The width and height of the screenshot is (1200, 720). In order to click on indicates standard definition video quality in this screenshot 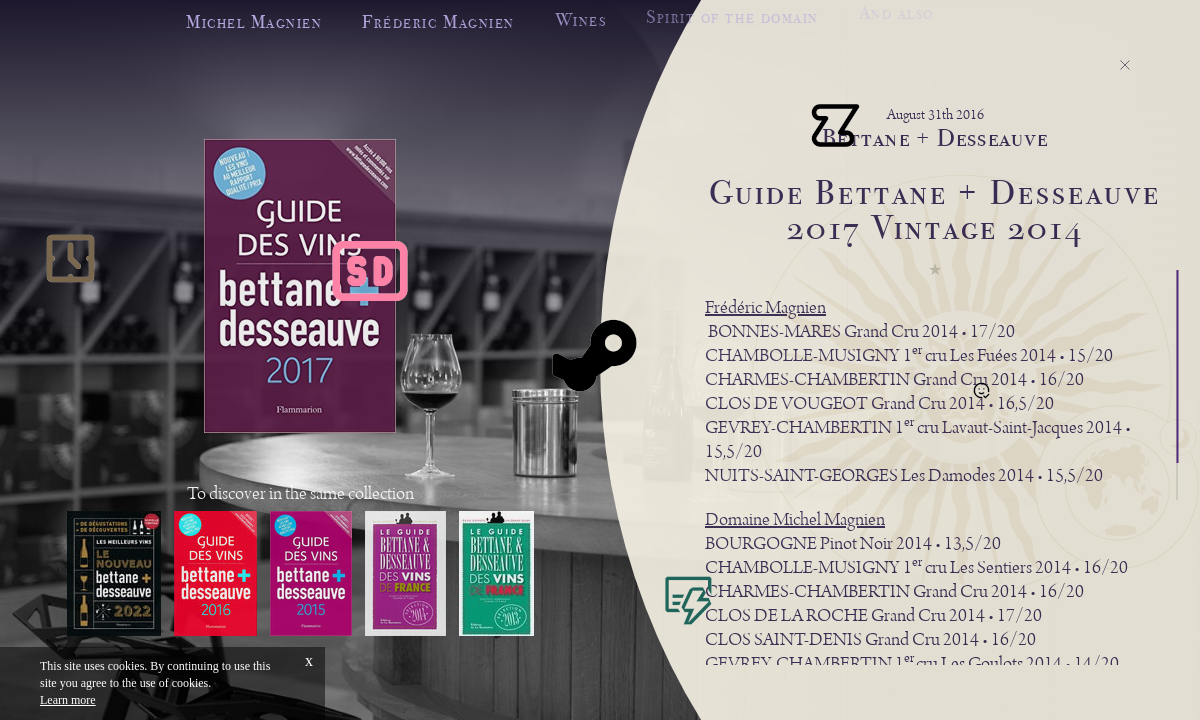, I will do `click(370, 271)`.